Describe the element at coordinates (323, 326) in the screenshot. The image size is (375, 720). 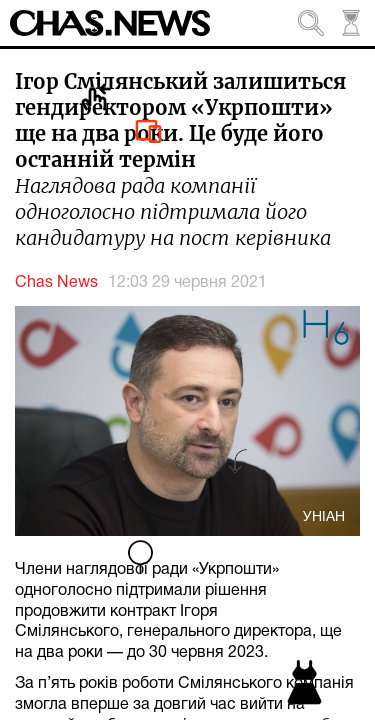
I see `format text as heading level 6` at that location.